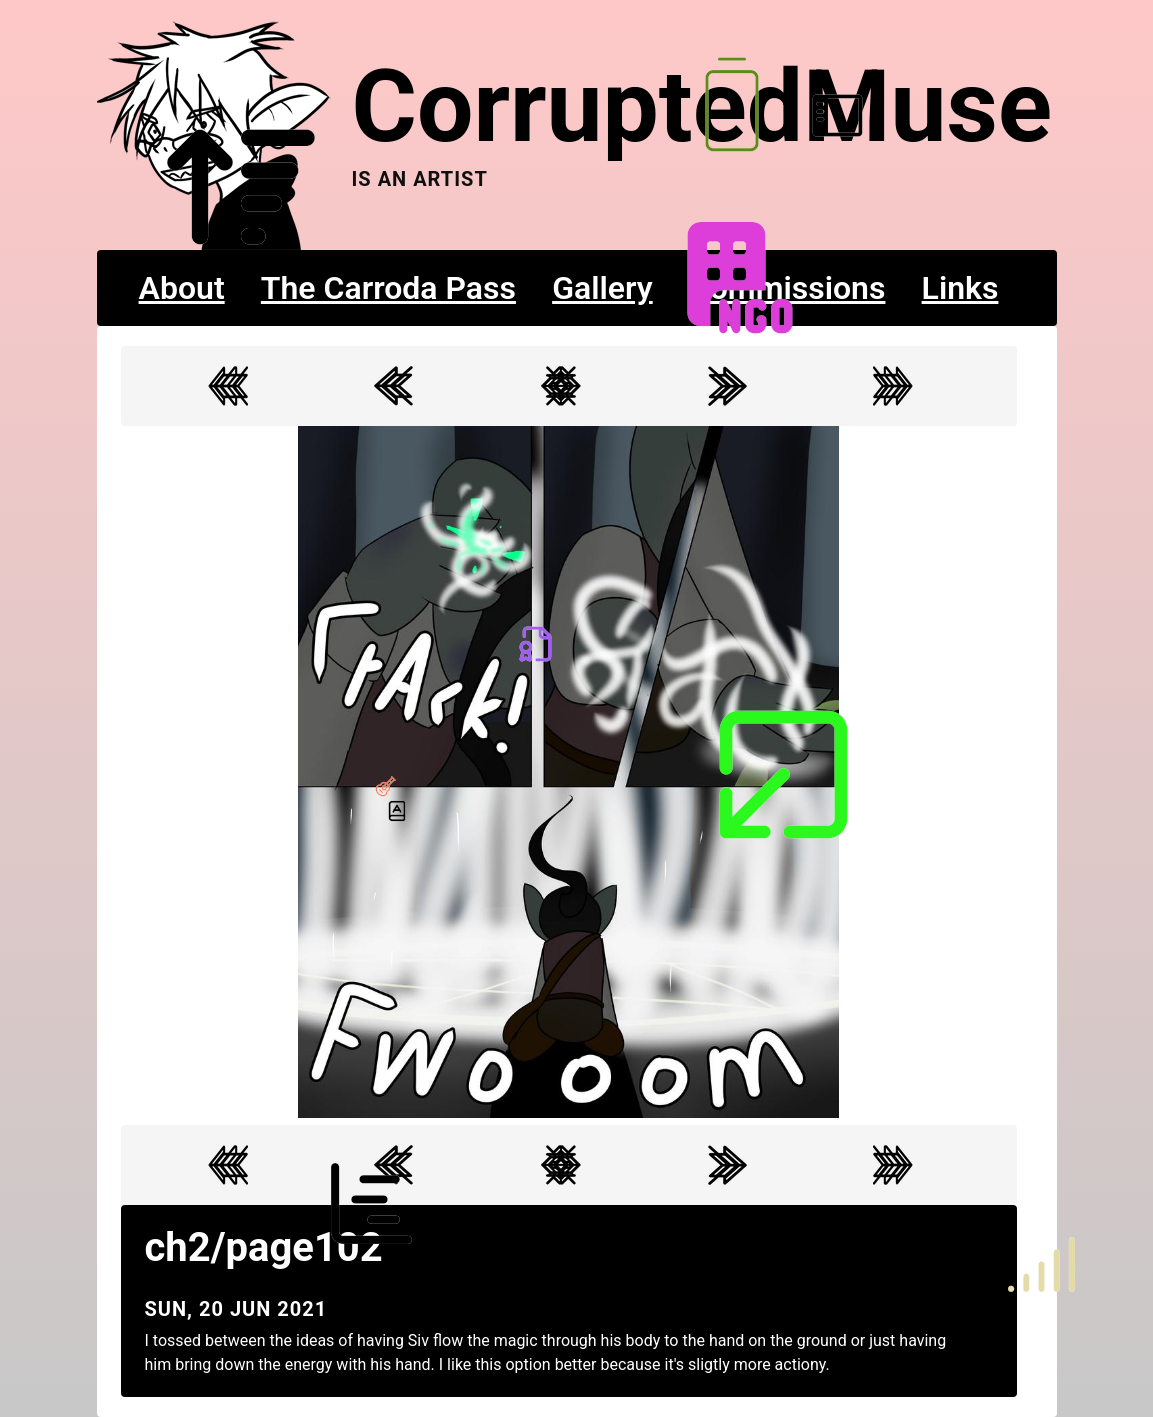 This screenshot has height=1417, width=1153. I want to click on toggle the sidebar panel, so click(837, 115).